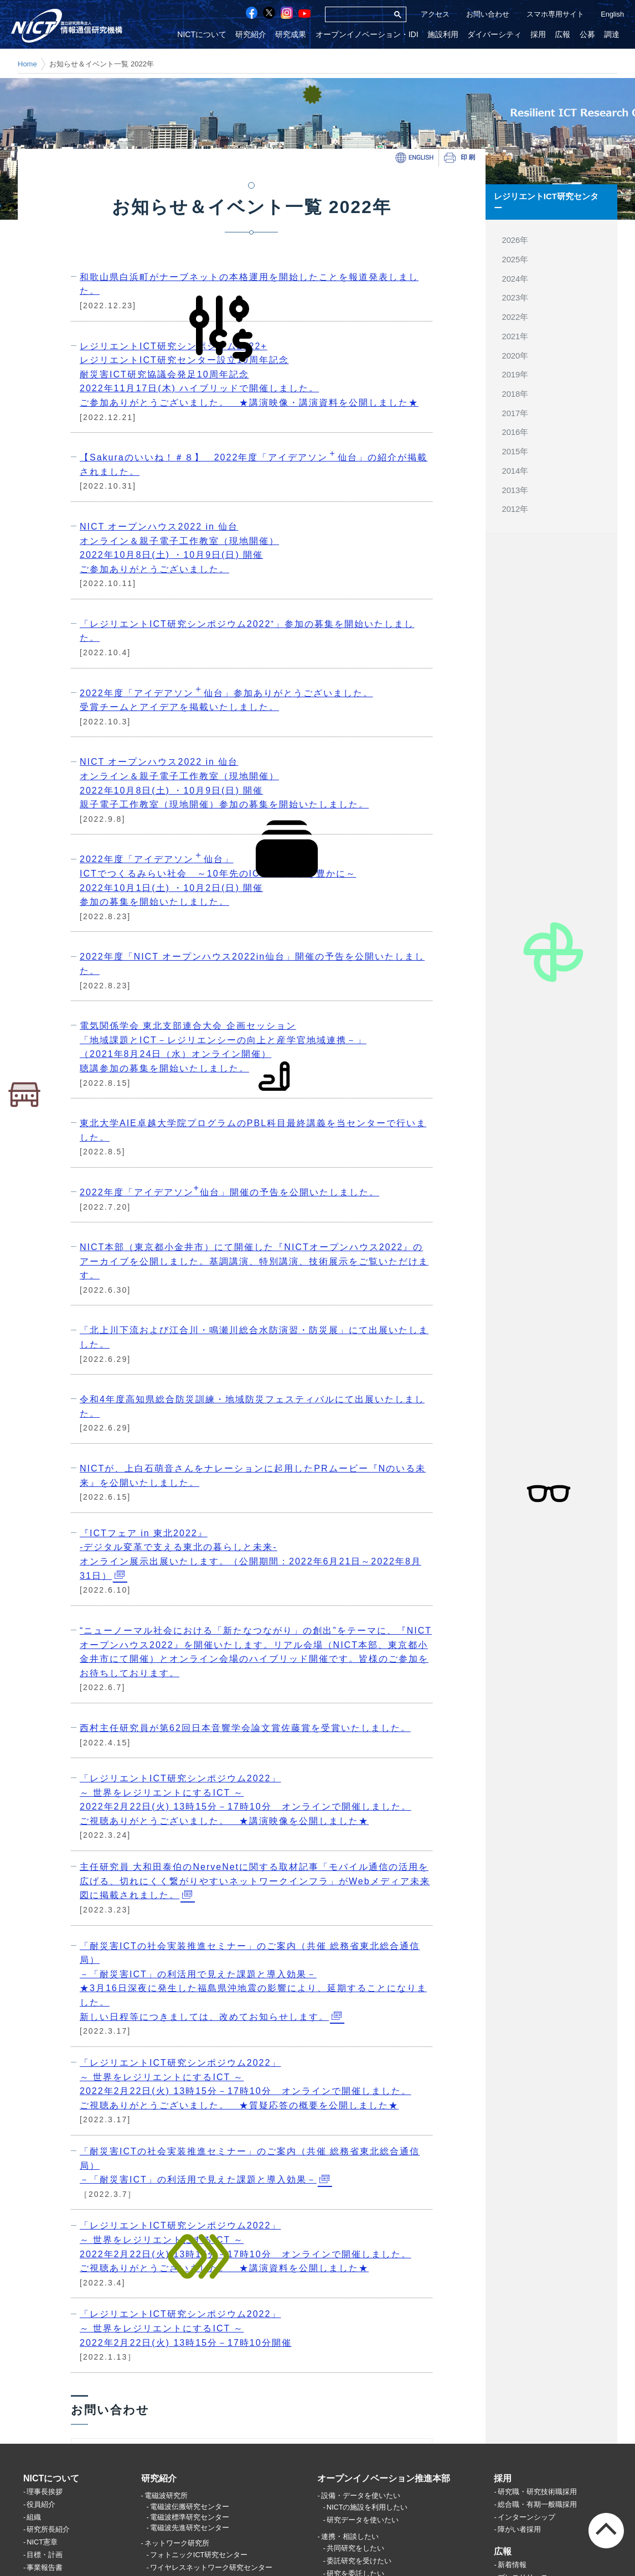  Describe the element at coordinates (24, 1095) in the screenshot. I see `select off-road or adventure vehicle type` at that location.